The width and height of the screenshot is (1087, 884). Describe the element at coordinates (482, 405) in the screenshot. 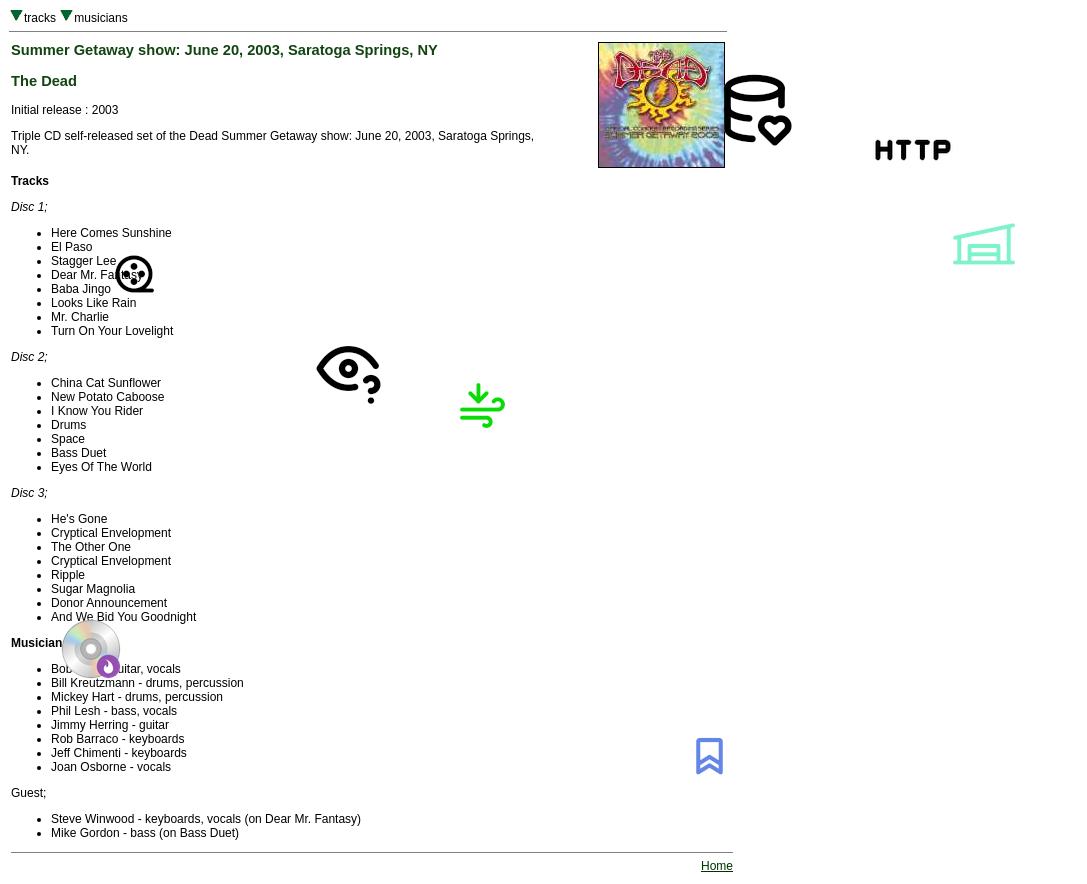

I see `indicates wind direction moving downward` at that location.